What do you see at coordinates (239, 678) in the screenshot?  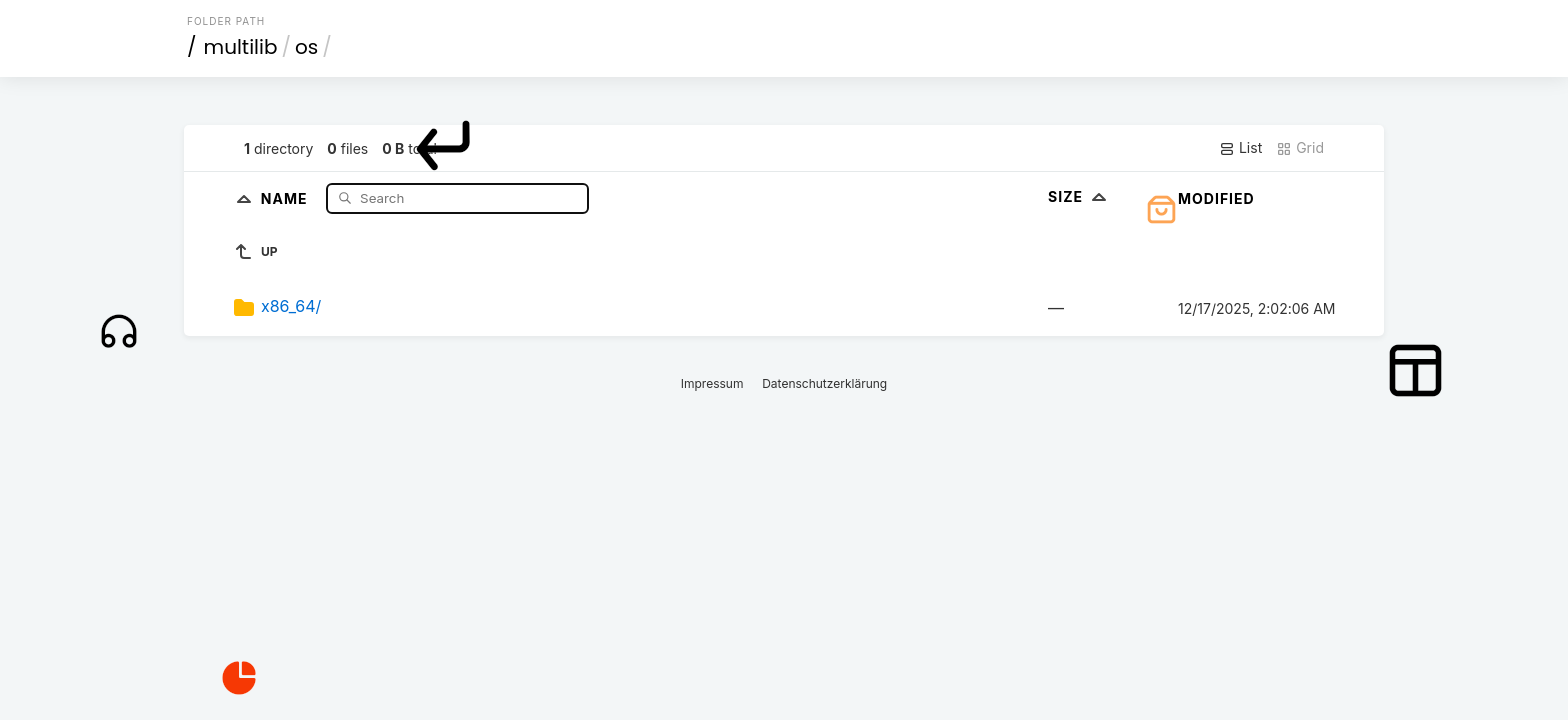 I see `view analytics or statistics` at bounding box center [239, 678].